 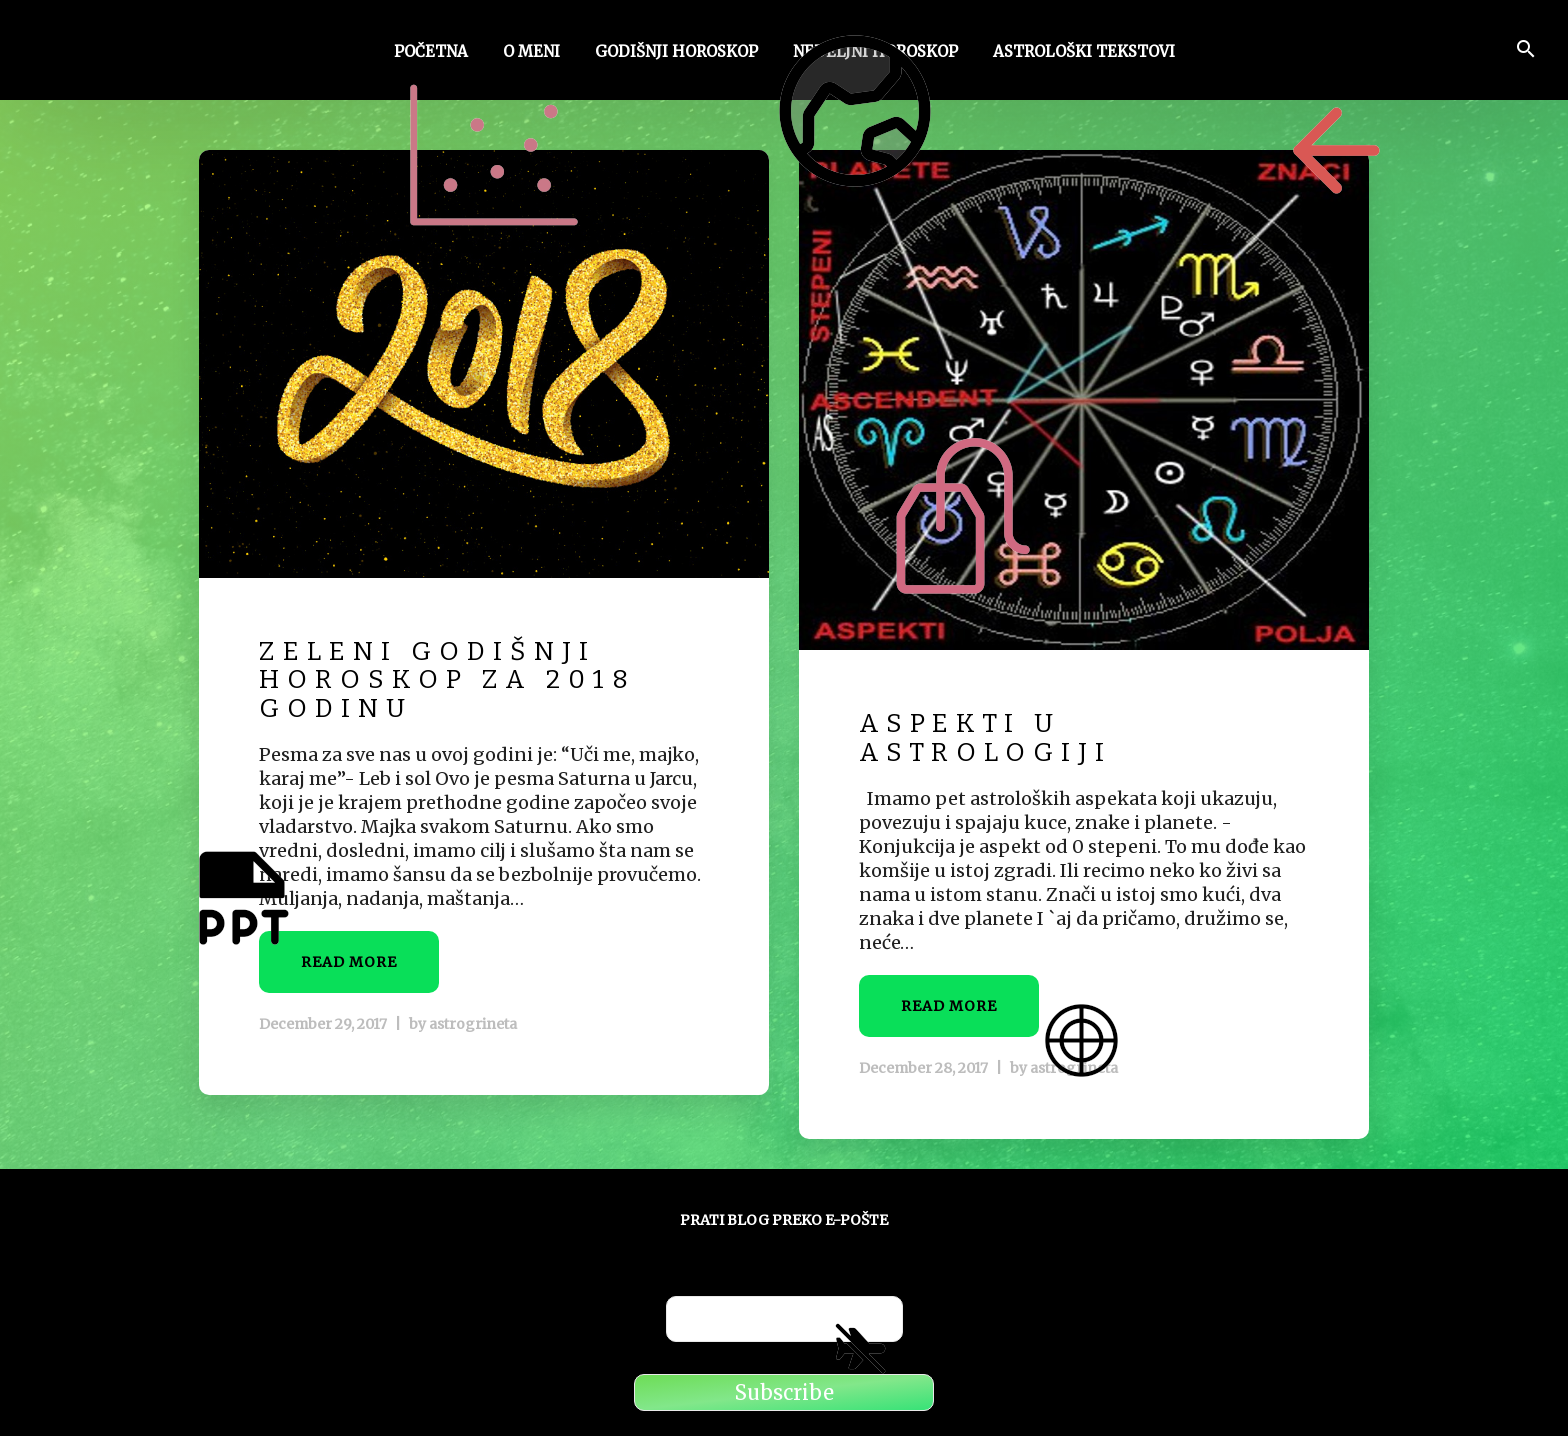 What do you see at coordinates (957, 521) in the screenshot?
I see `browse tea or hot beverage options` at bounding box center [957, 521].